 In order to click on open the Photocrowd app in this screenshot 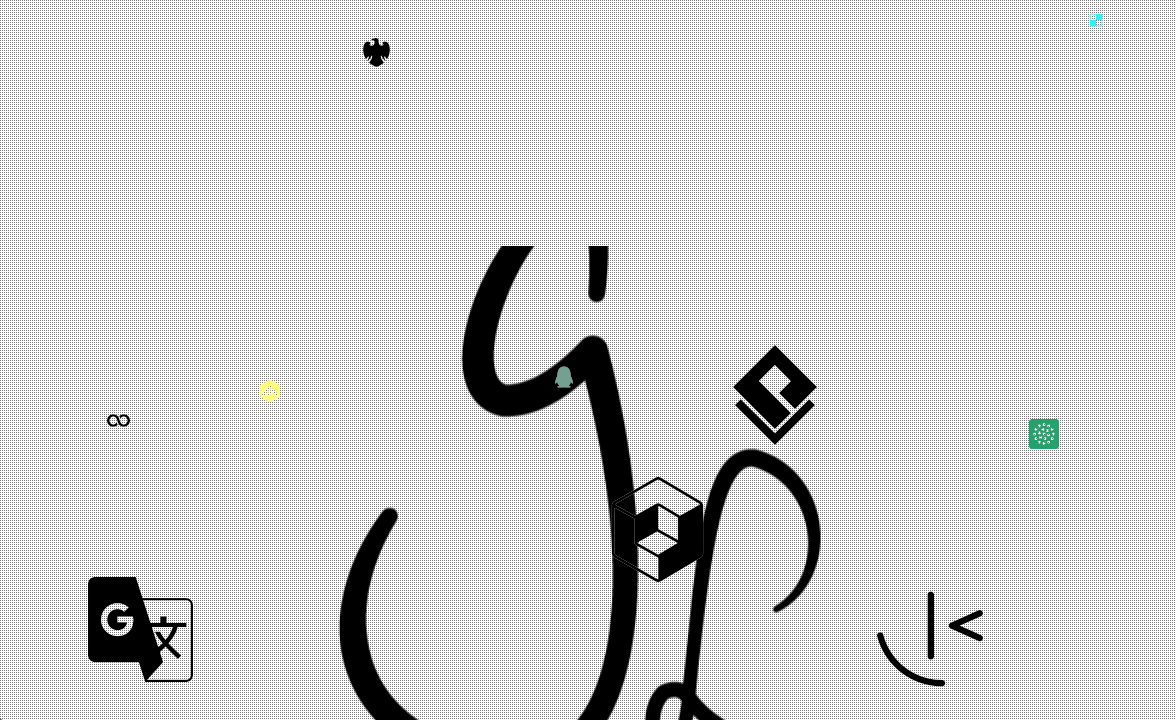, I will do `click(1044, 434)`.